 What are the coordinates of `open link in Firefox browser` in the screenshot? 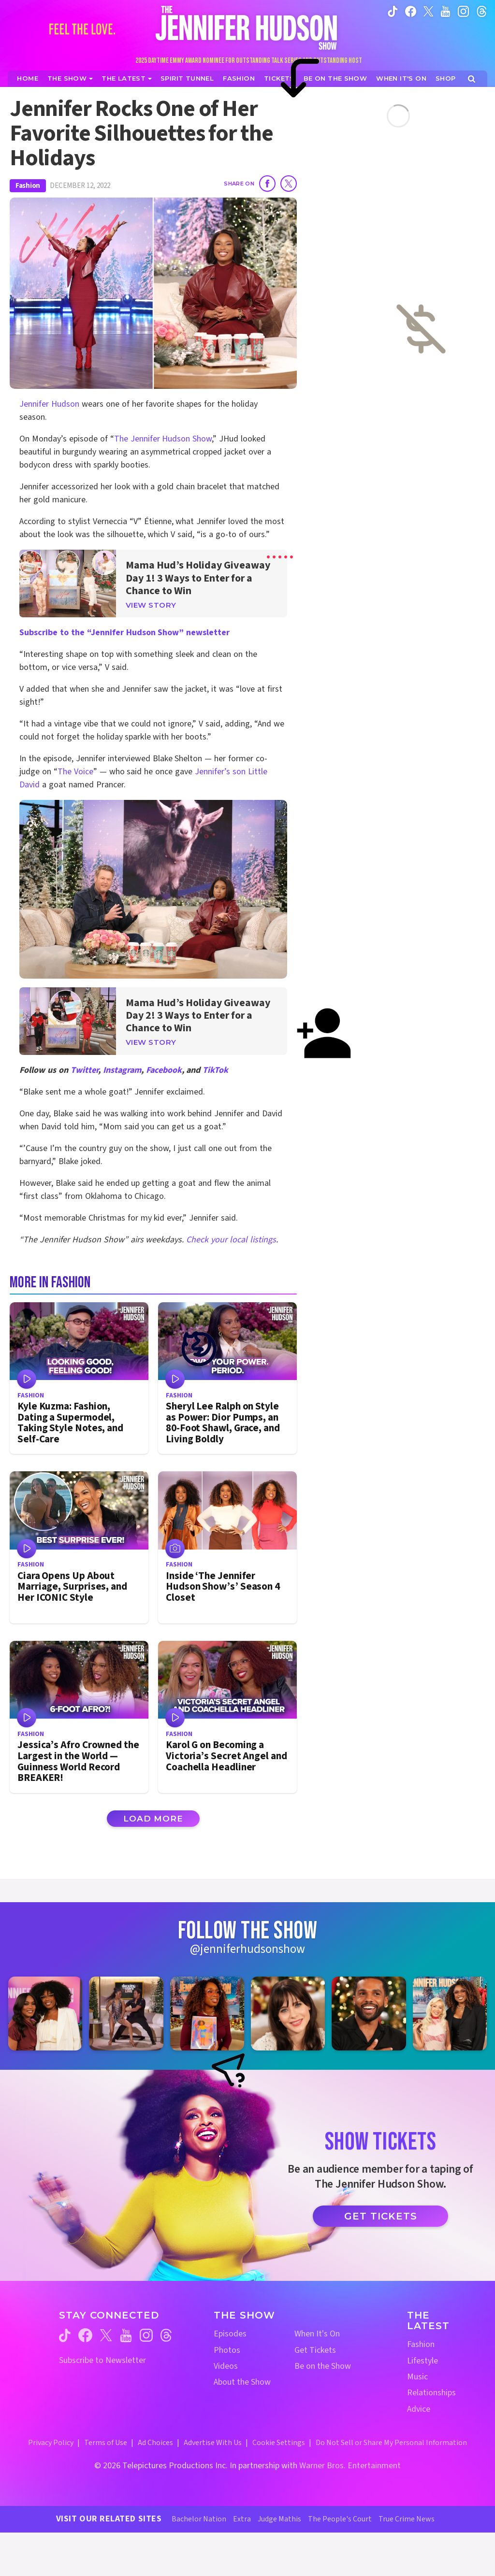 It's located at (199, 1349).